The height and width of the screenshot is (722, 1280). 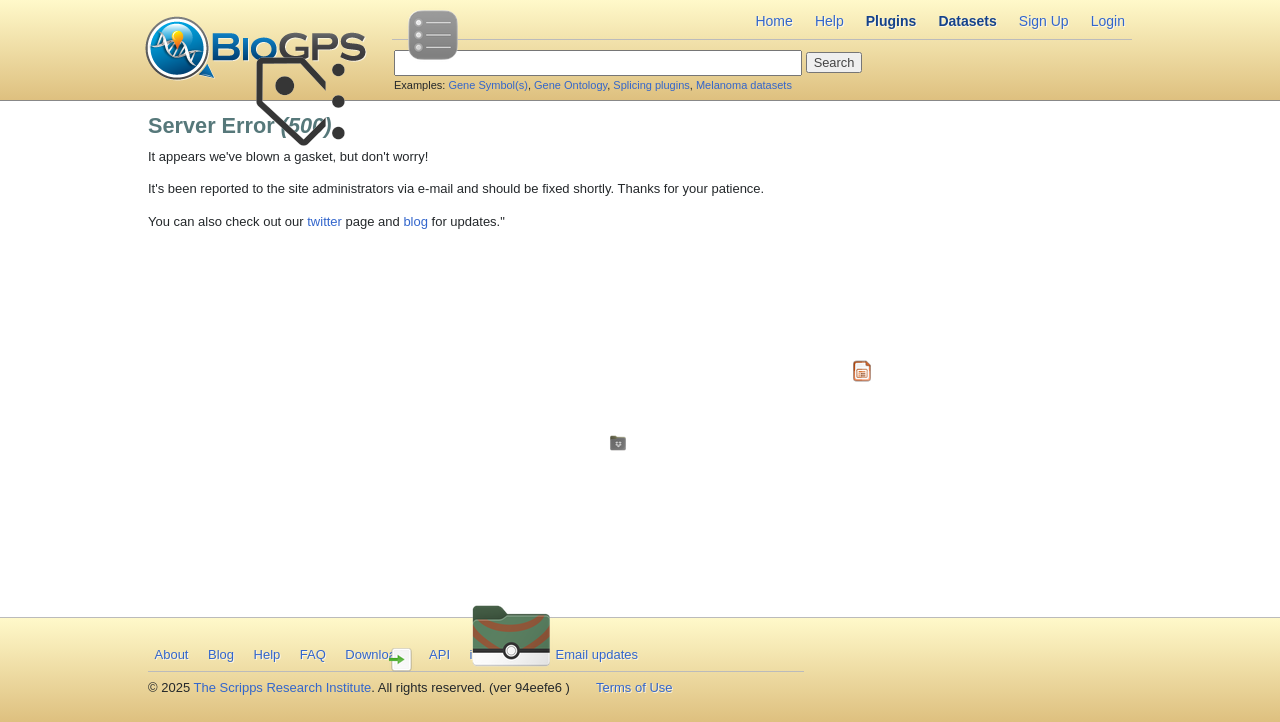 What do you see at coordinates (300, 101) in the screenshot?
I see `view or manage music tags` at bounding box center [300, 101].